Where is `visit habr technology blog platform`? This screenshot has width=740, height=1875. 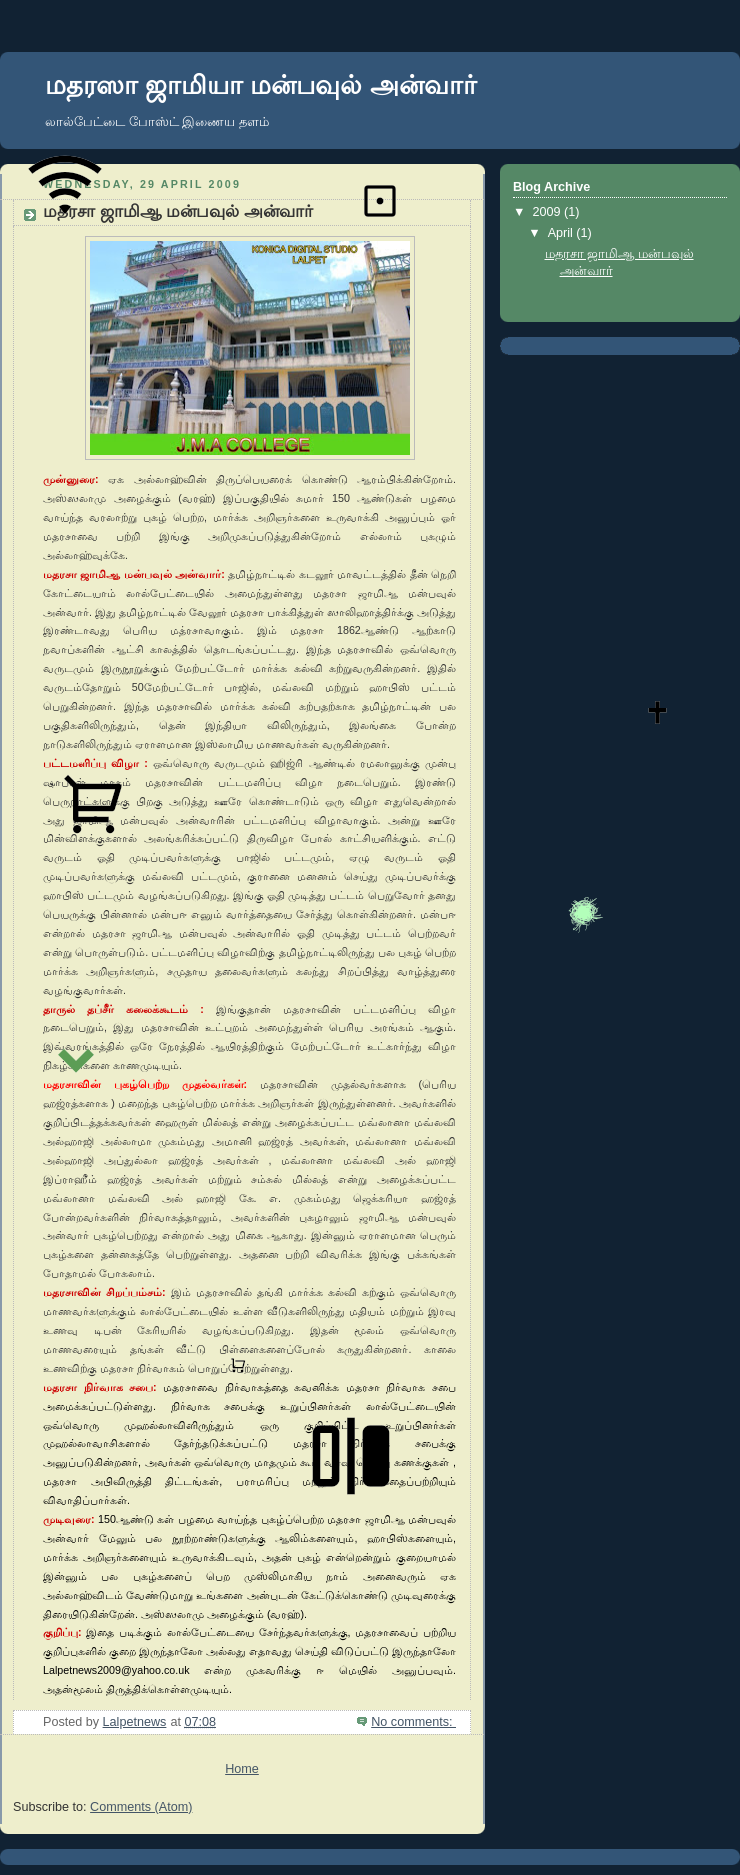 visit habr technology blog platform is located at coordinates (586, 915).